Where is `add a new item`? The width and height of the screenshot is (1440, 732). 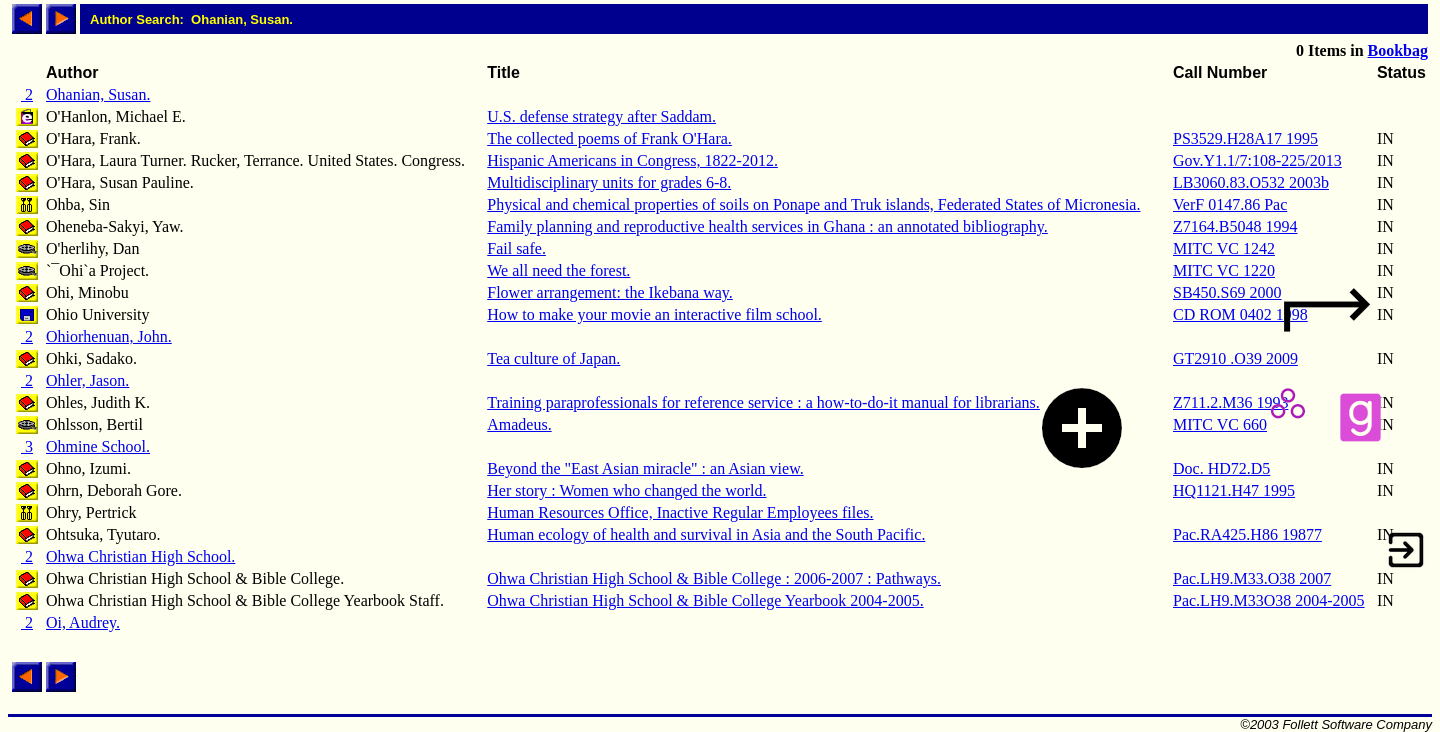
add a new item is located at coordinates (1082, 428).